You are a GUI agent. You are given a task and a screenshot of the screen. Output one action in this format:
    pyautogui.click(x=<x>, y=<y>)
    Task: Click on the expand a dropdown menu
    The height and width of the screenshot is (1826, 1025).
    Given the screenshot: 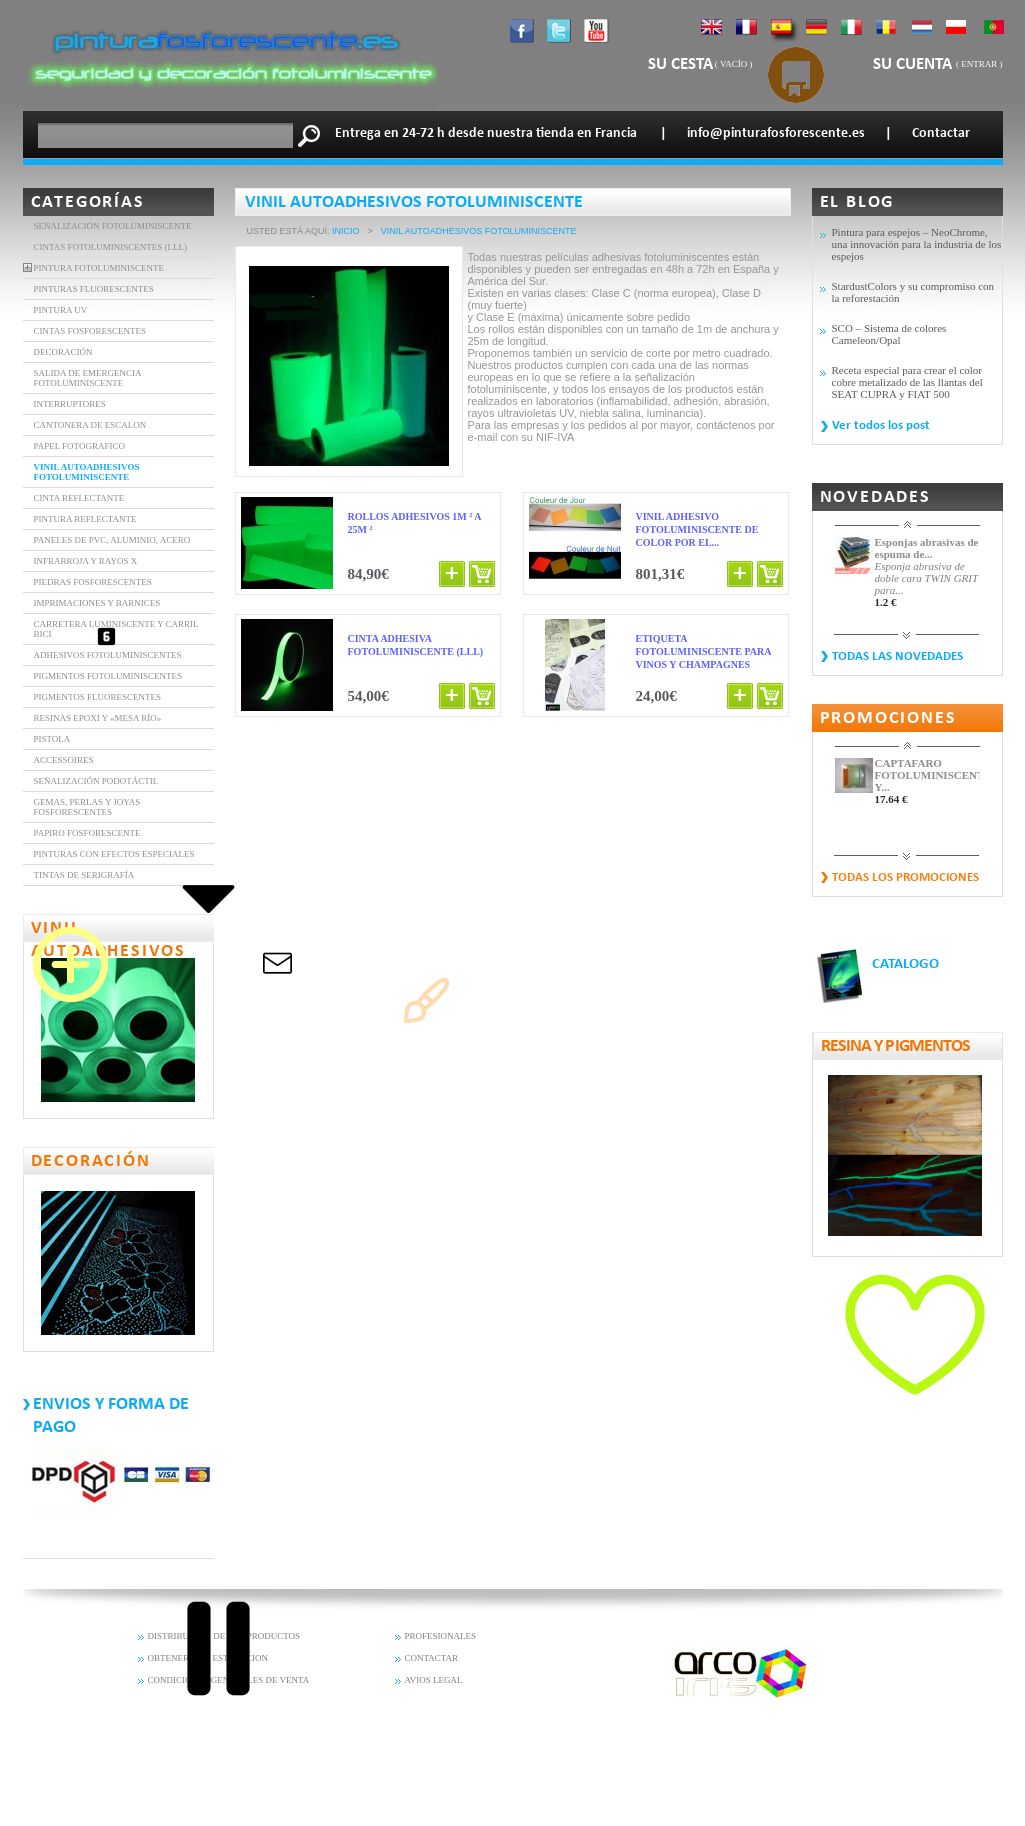 What is the action you would take?
    pyautogui.click(x=208, y=899)
    